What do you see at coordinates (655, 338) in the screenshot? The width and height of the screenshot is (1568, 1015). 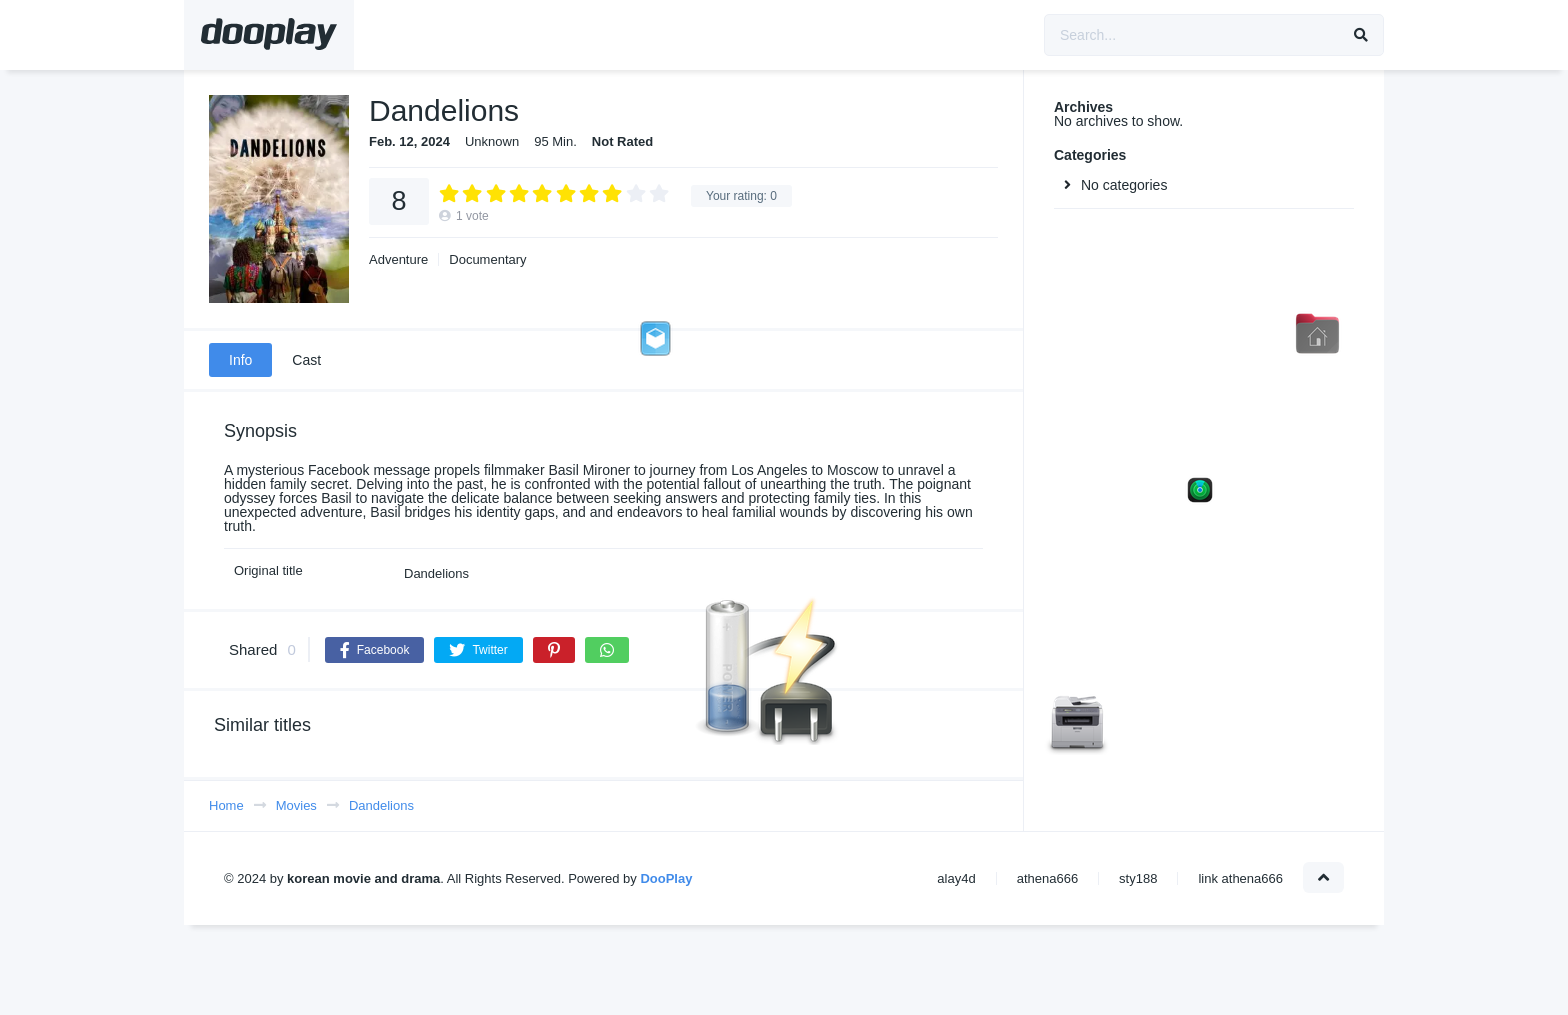 I see `flatpak application package file` at bounding box center [655, 338].